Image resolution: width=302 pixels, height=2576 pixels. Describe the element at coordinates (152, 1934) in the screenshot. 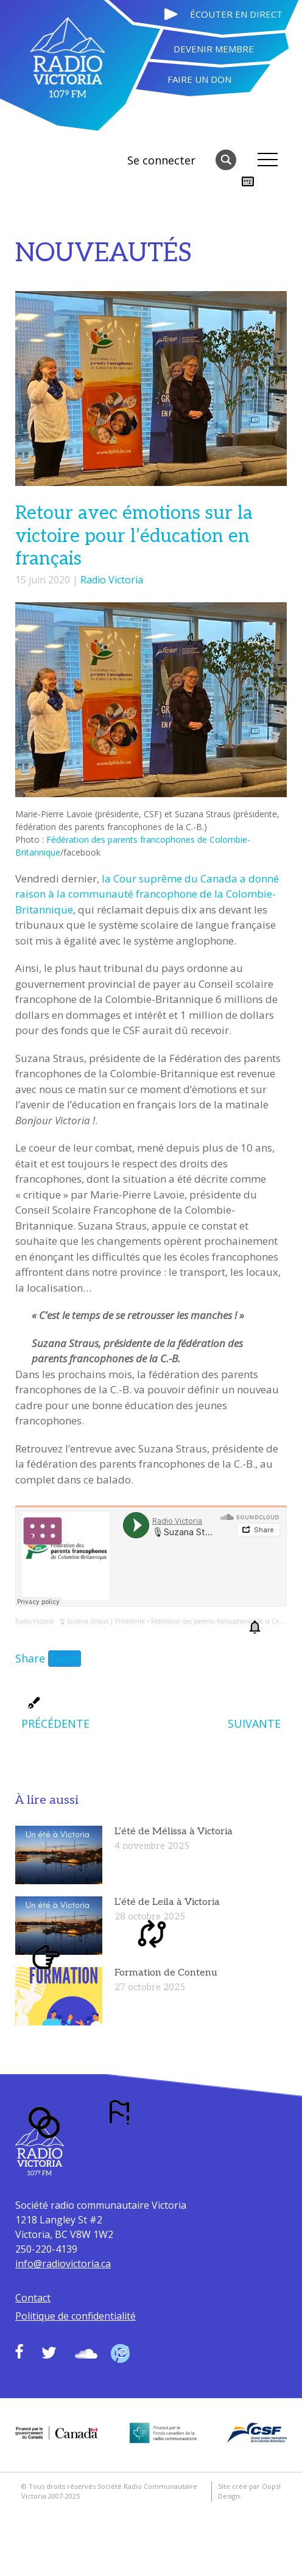

I see `swap or exchange items` at that location.